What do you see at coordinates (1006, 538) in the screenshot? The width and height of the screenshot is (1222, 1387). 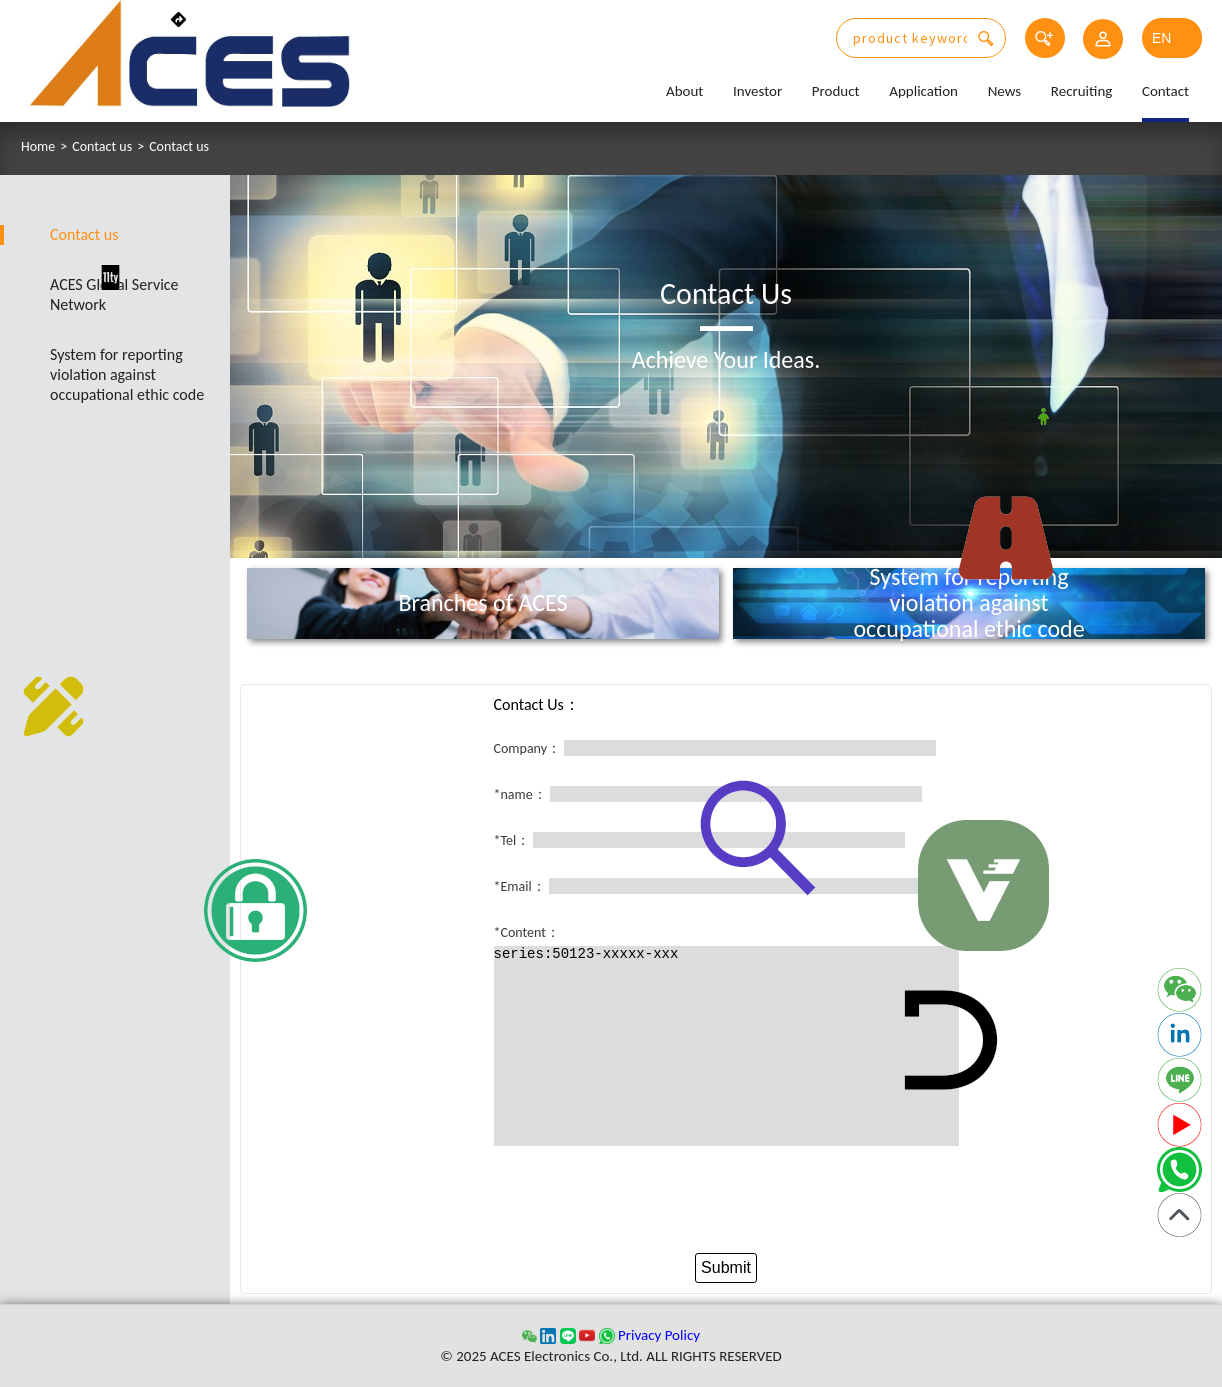 I see `access navigation or directions` at bounding box center [1006, 538].